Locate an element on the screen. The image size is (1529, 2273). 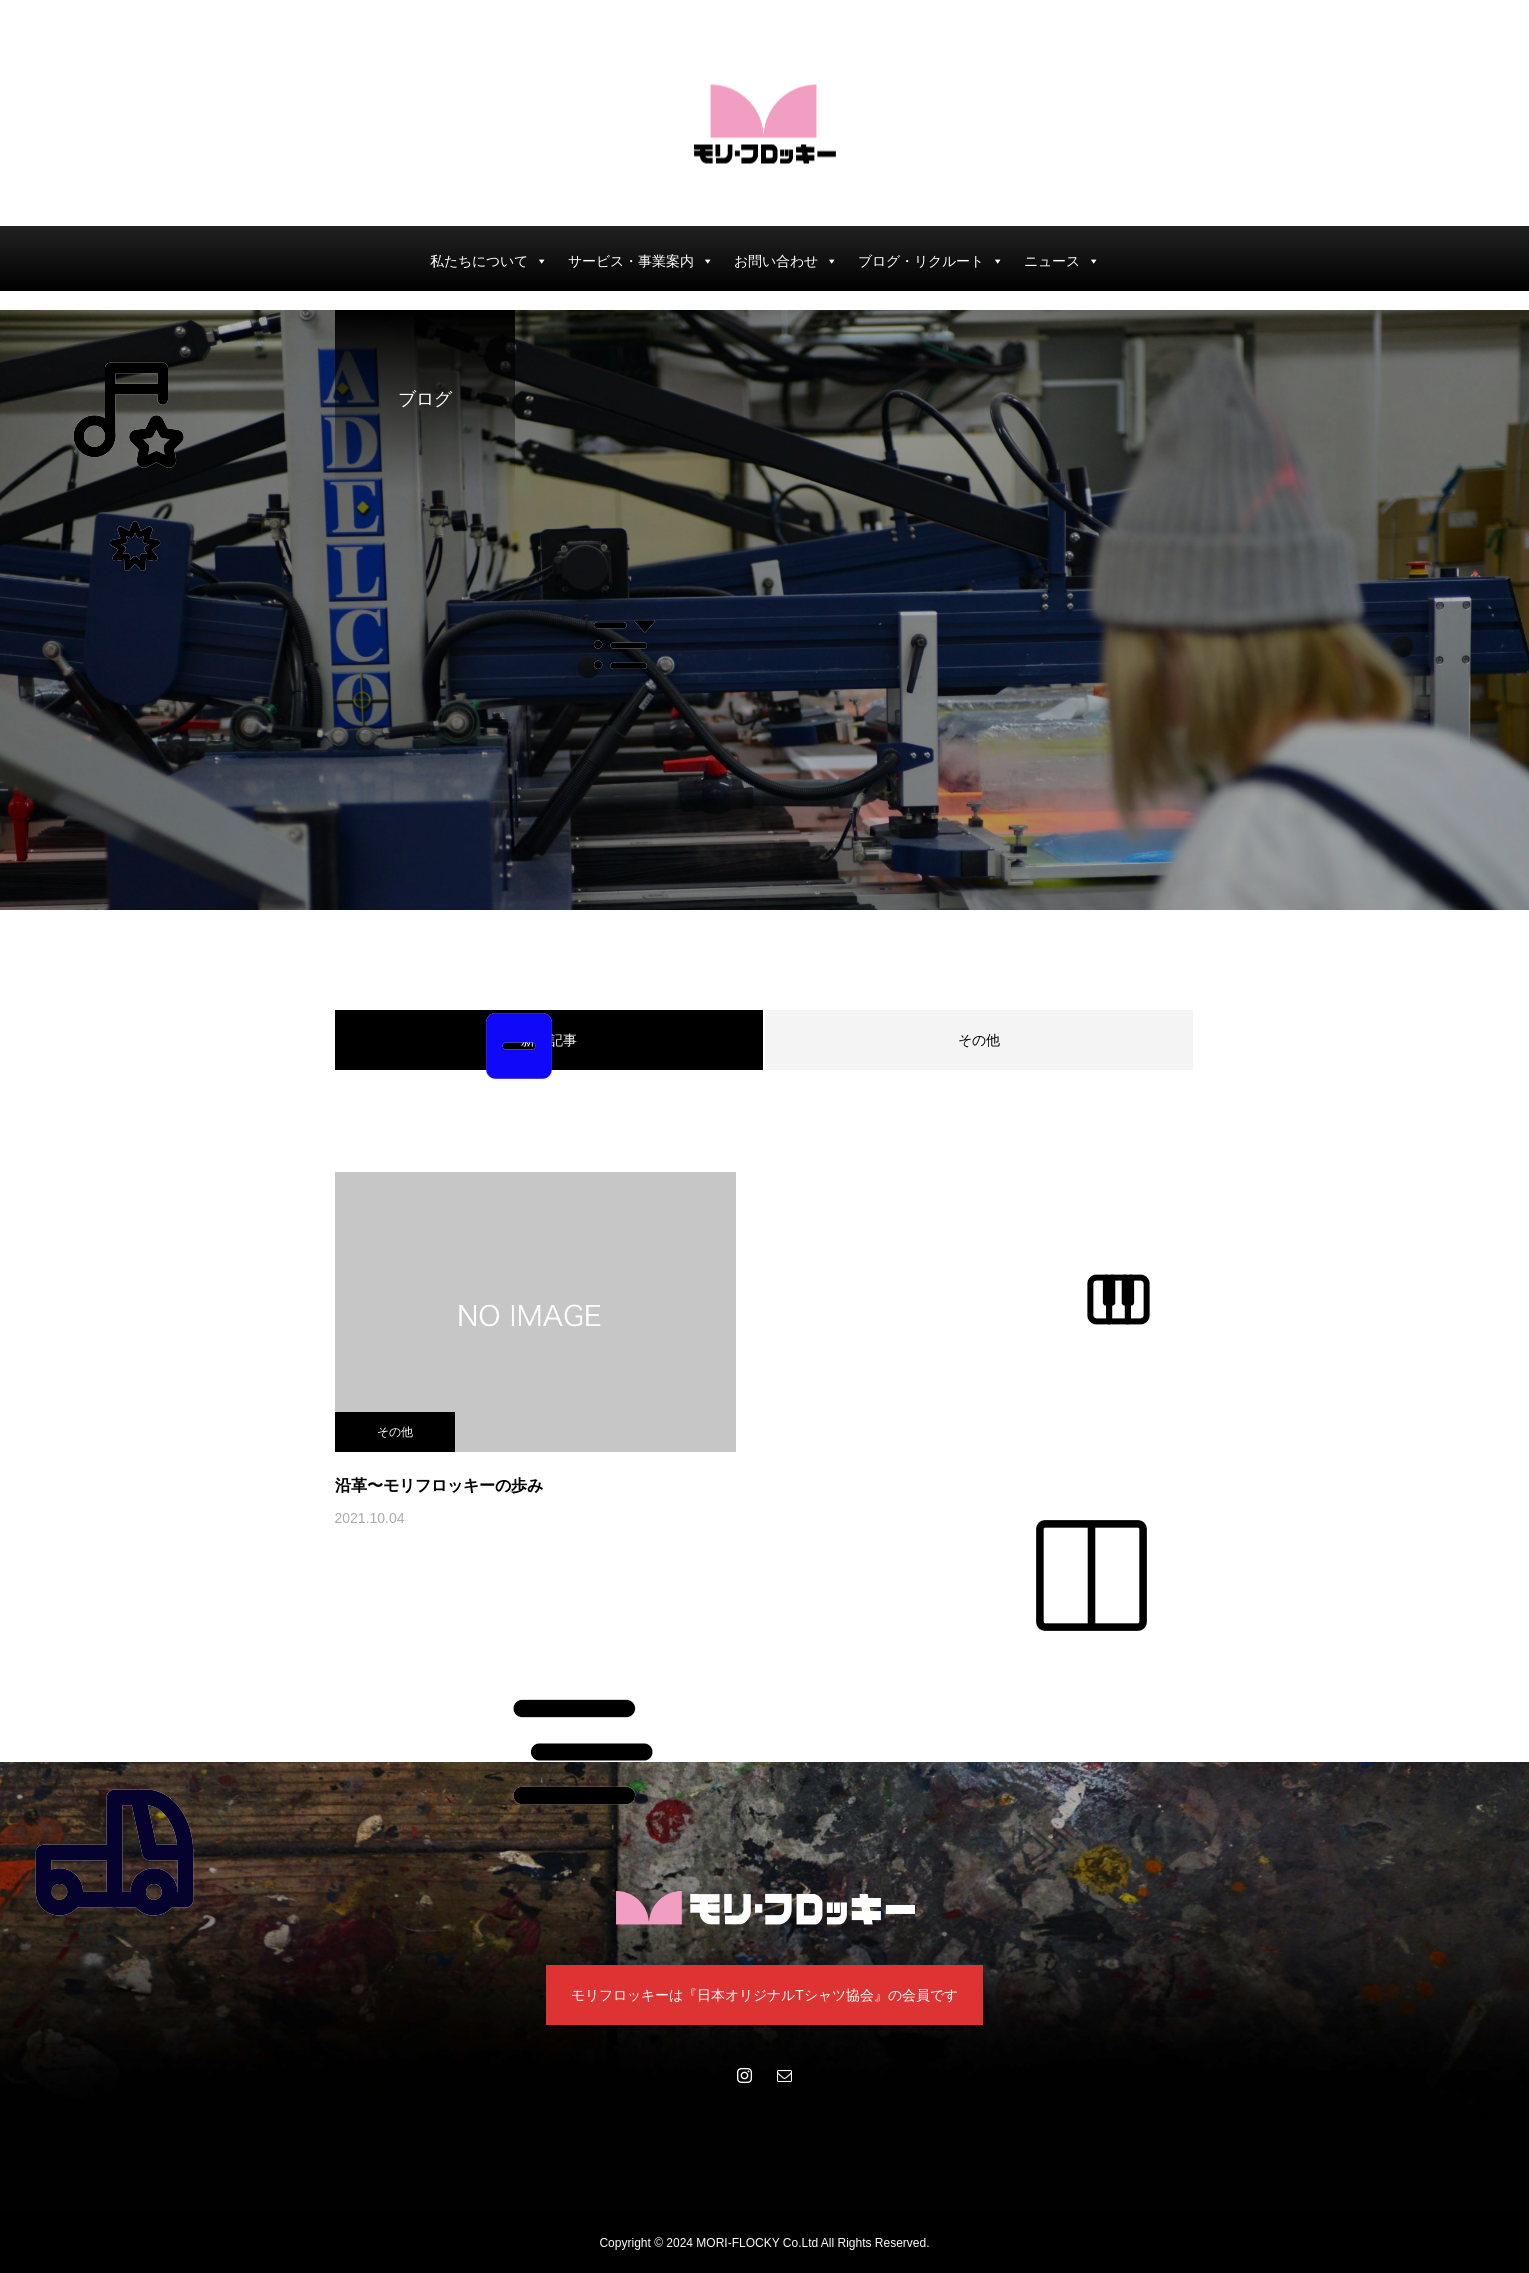
remove an item from a list is located at coordinates (519, 1046).